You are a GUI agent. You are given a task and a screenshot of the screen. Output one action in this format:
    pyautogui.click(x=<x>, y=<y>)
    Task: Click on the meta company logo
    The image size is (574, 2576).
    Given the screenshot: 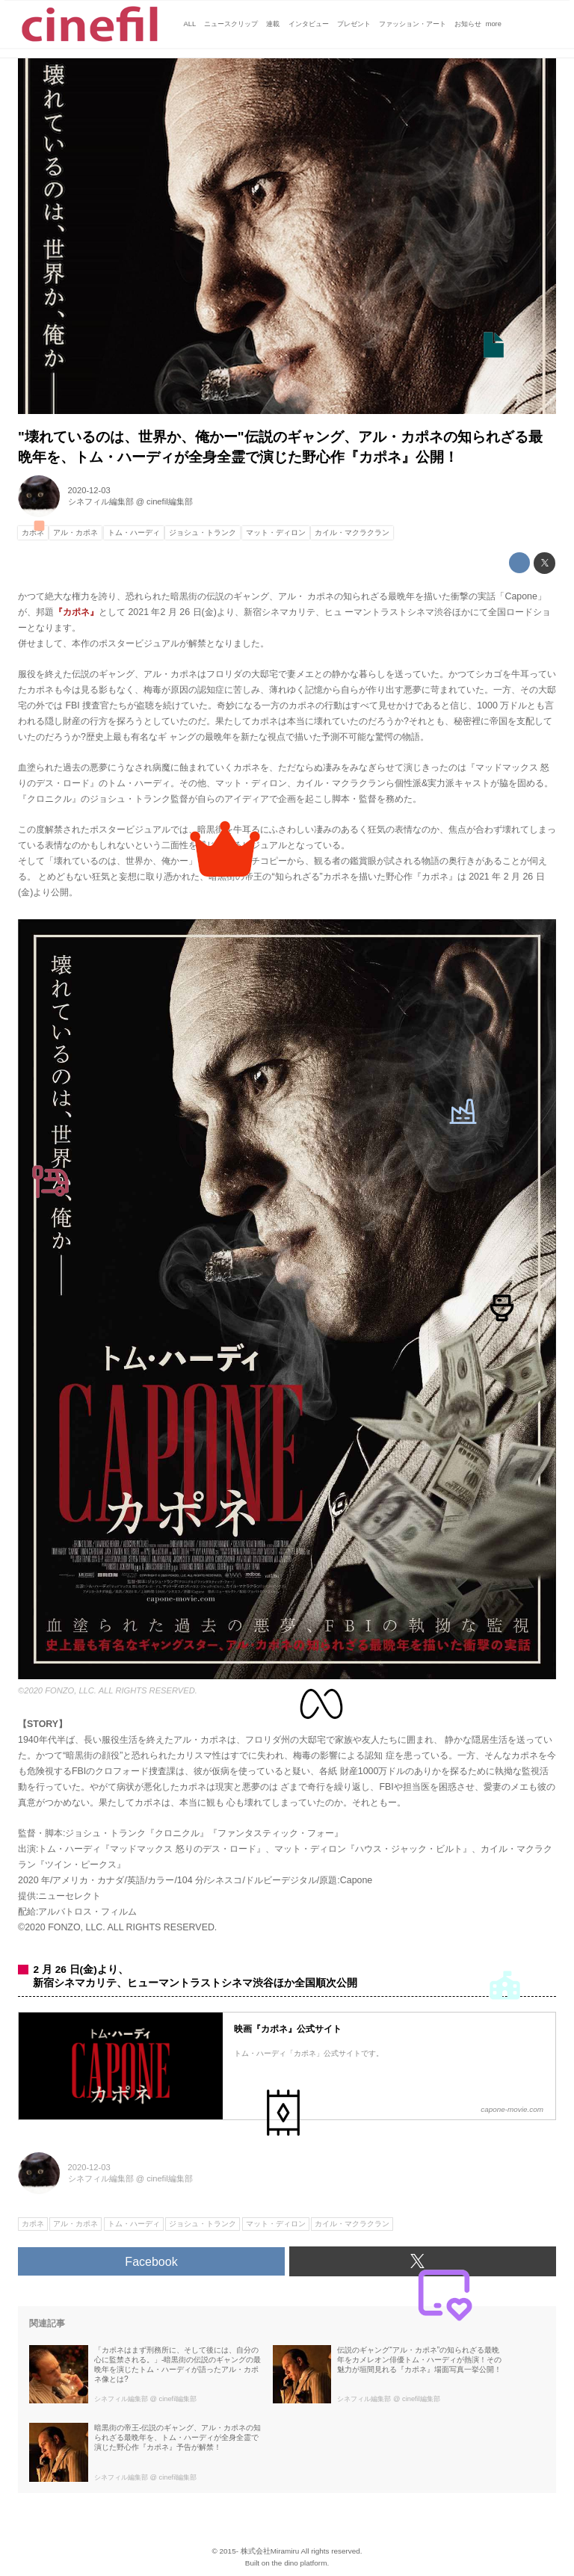 What is the action you would take?
    pyautogui.click(x=321, y=1704)
    